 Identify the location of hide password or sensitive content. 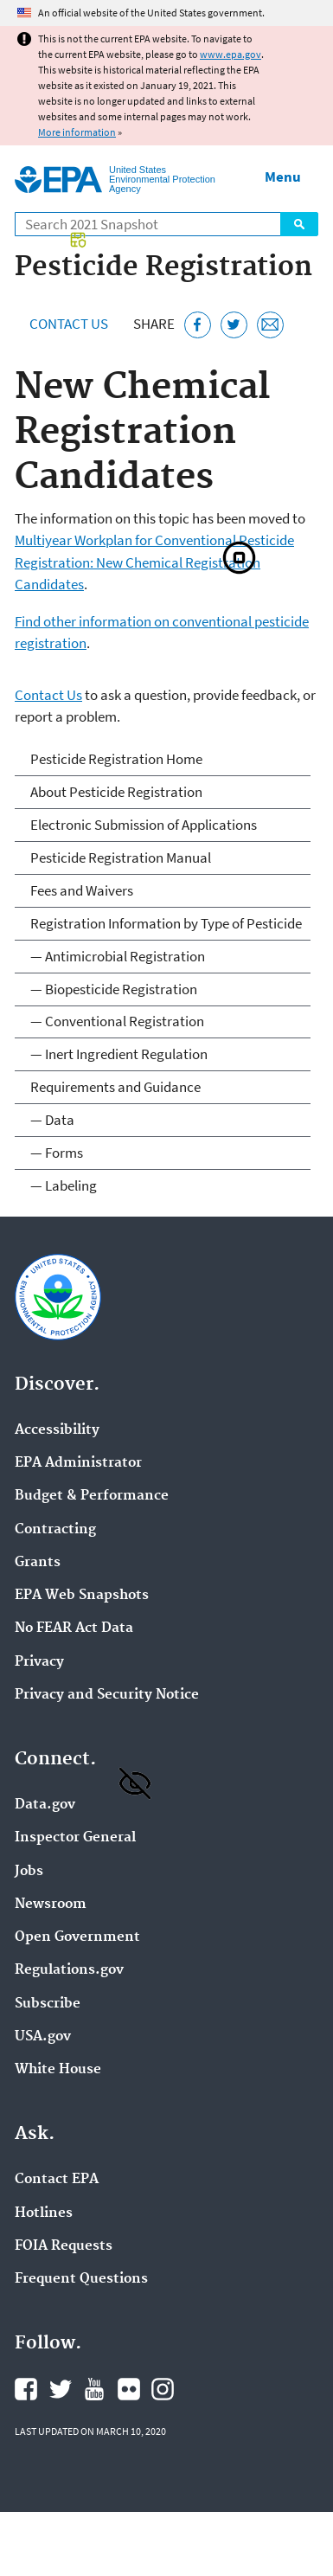
(135, 1783).